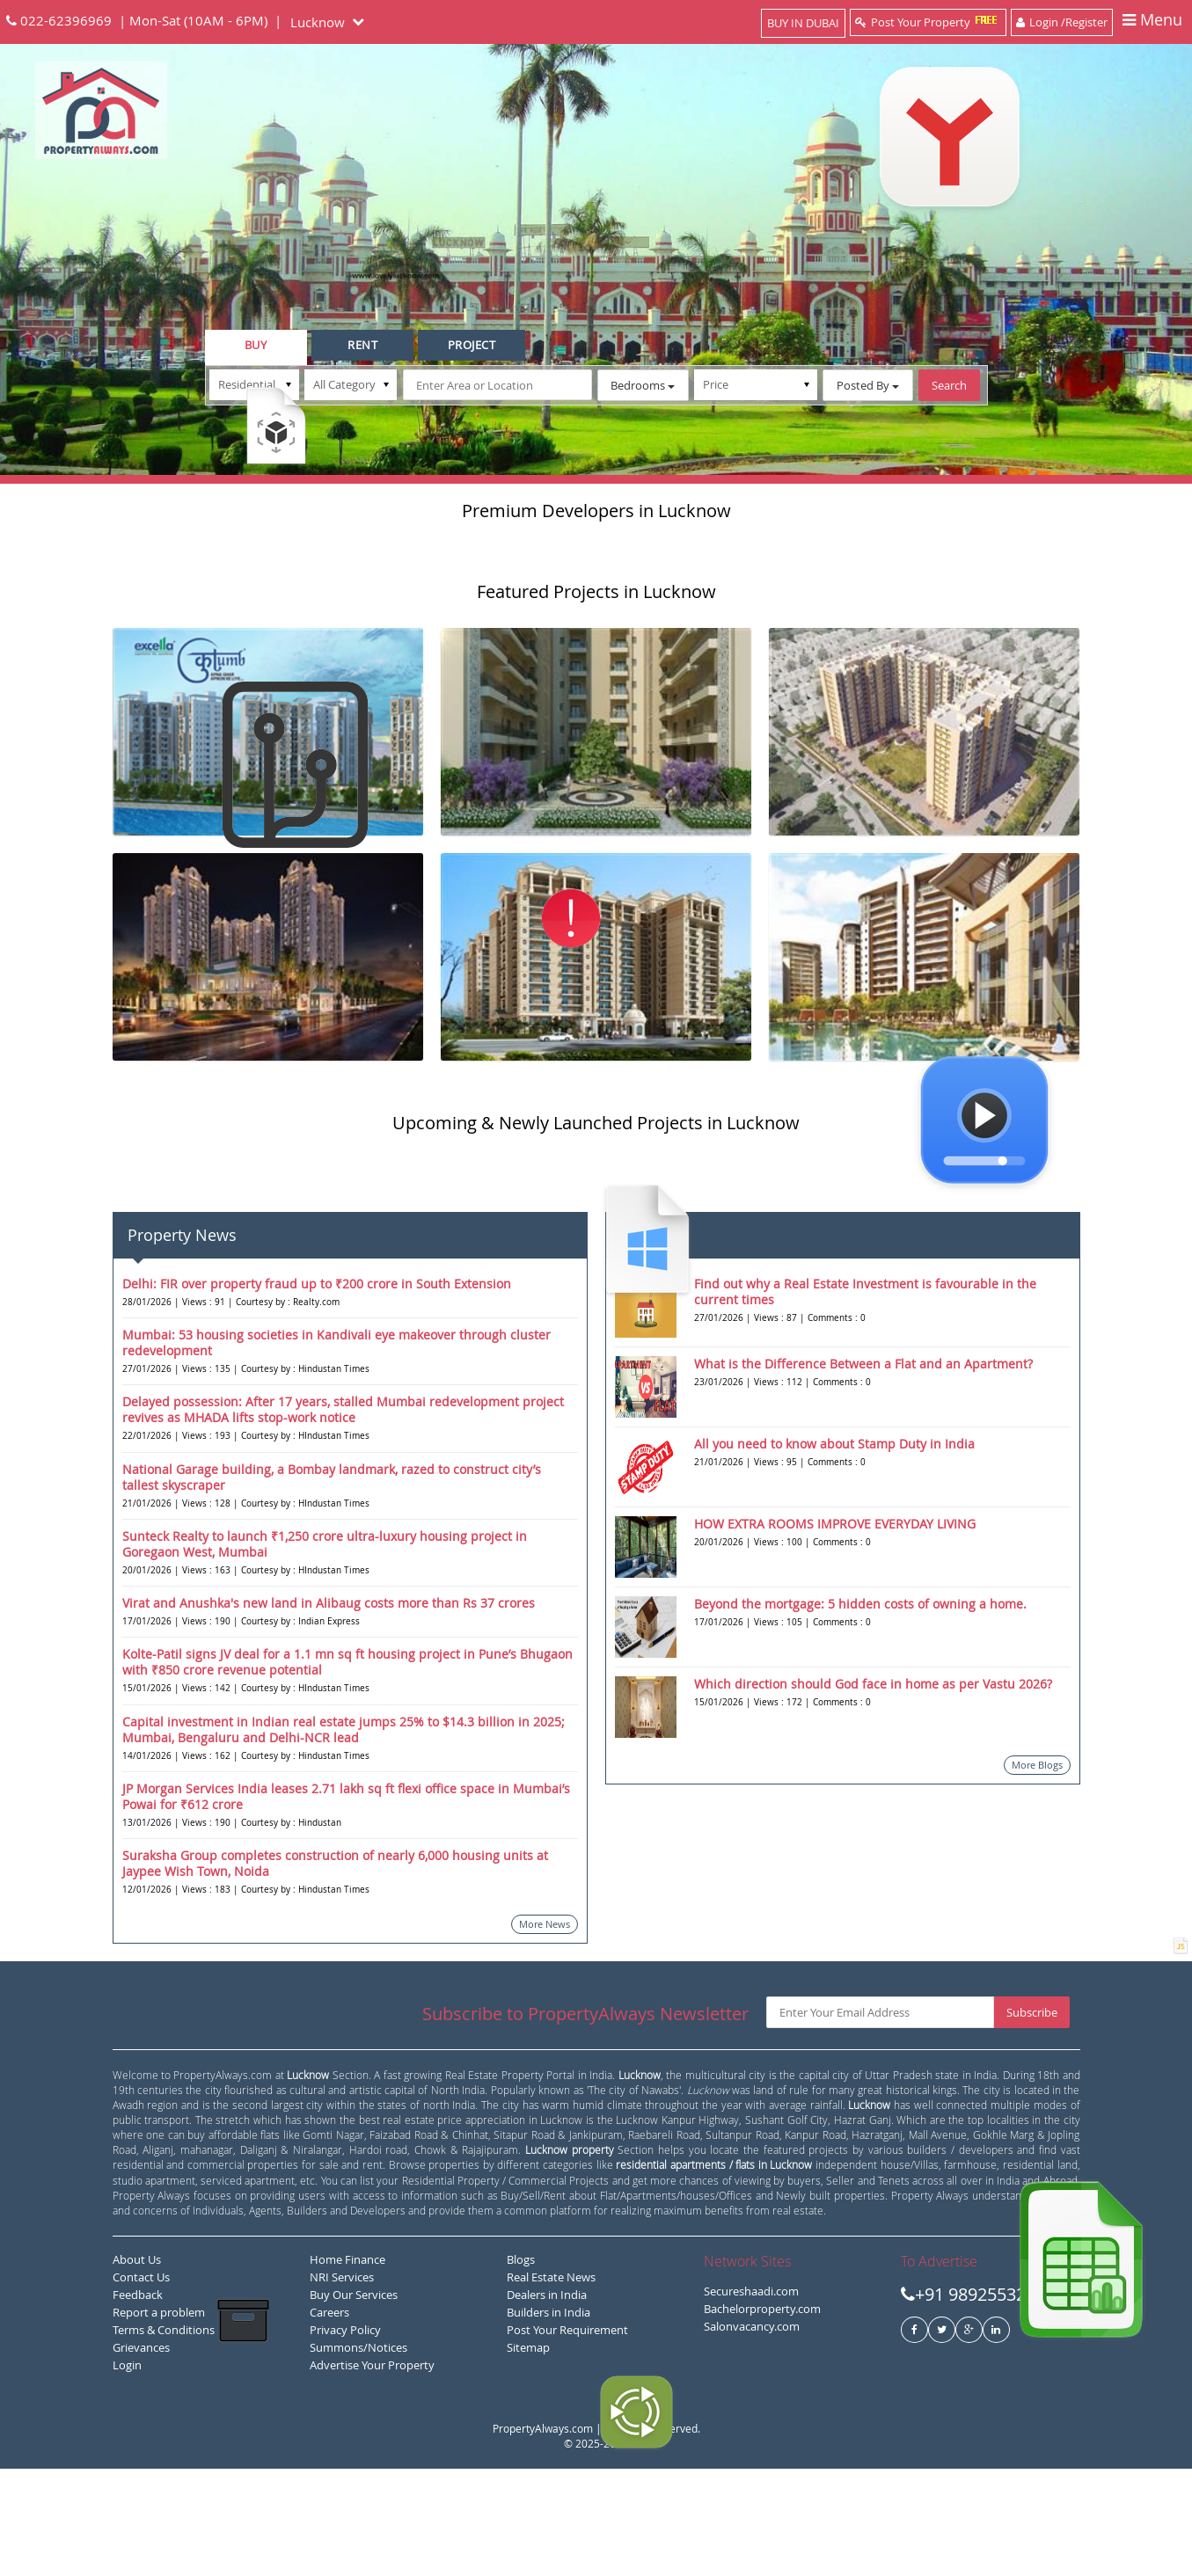  What do you see at coordinates (647, 1241) in the screenshot?
I see `a windows executable or application file` at bounding box center [647, 1241].